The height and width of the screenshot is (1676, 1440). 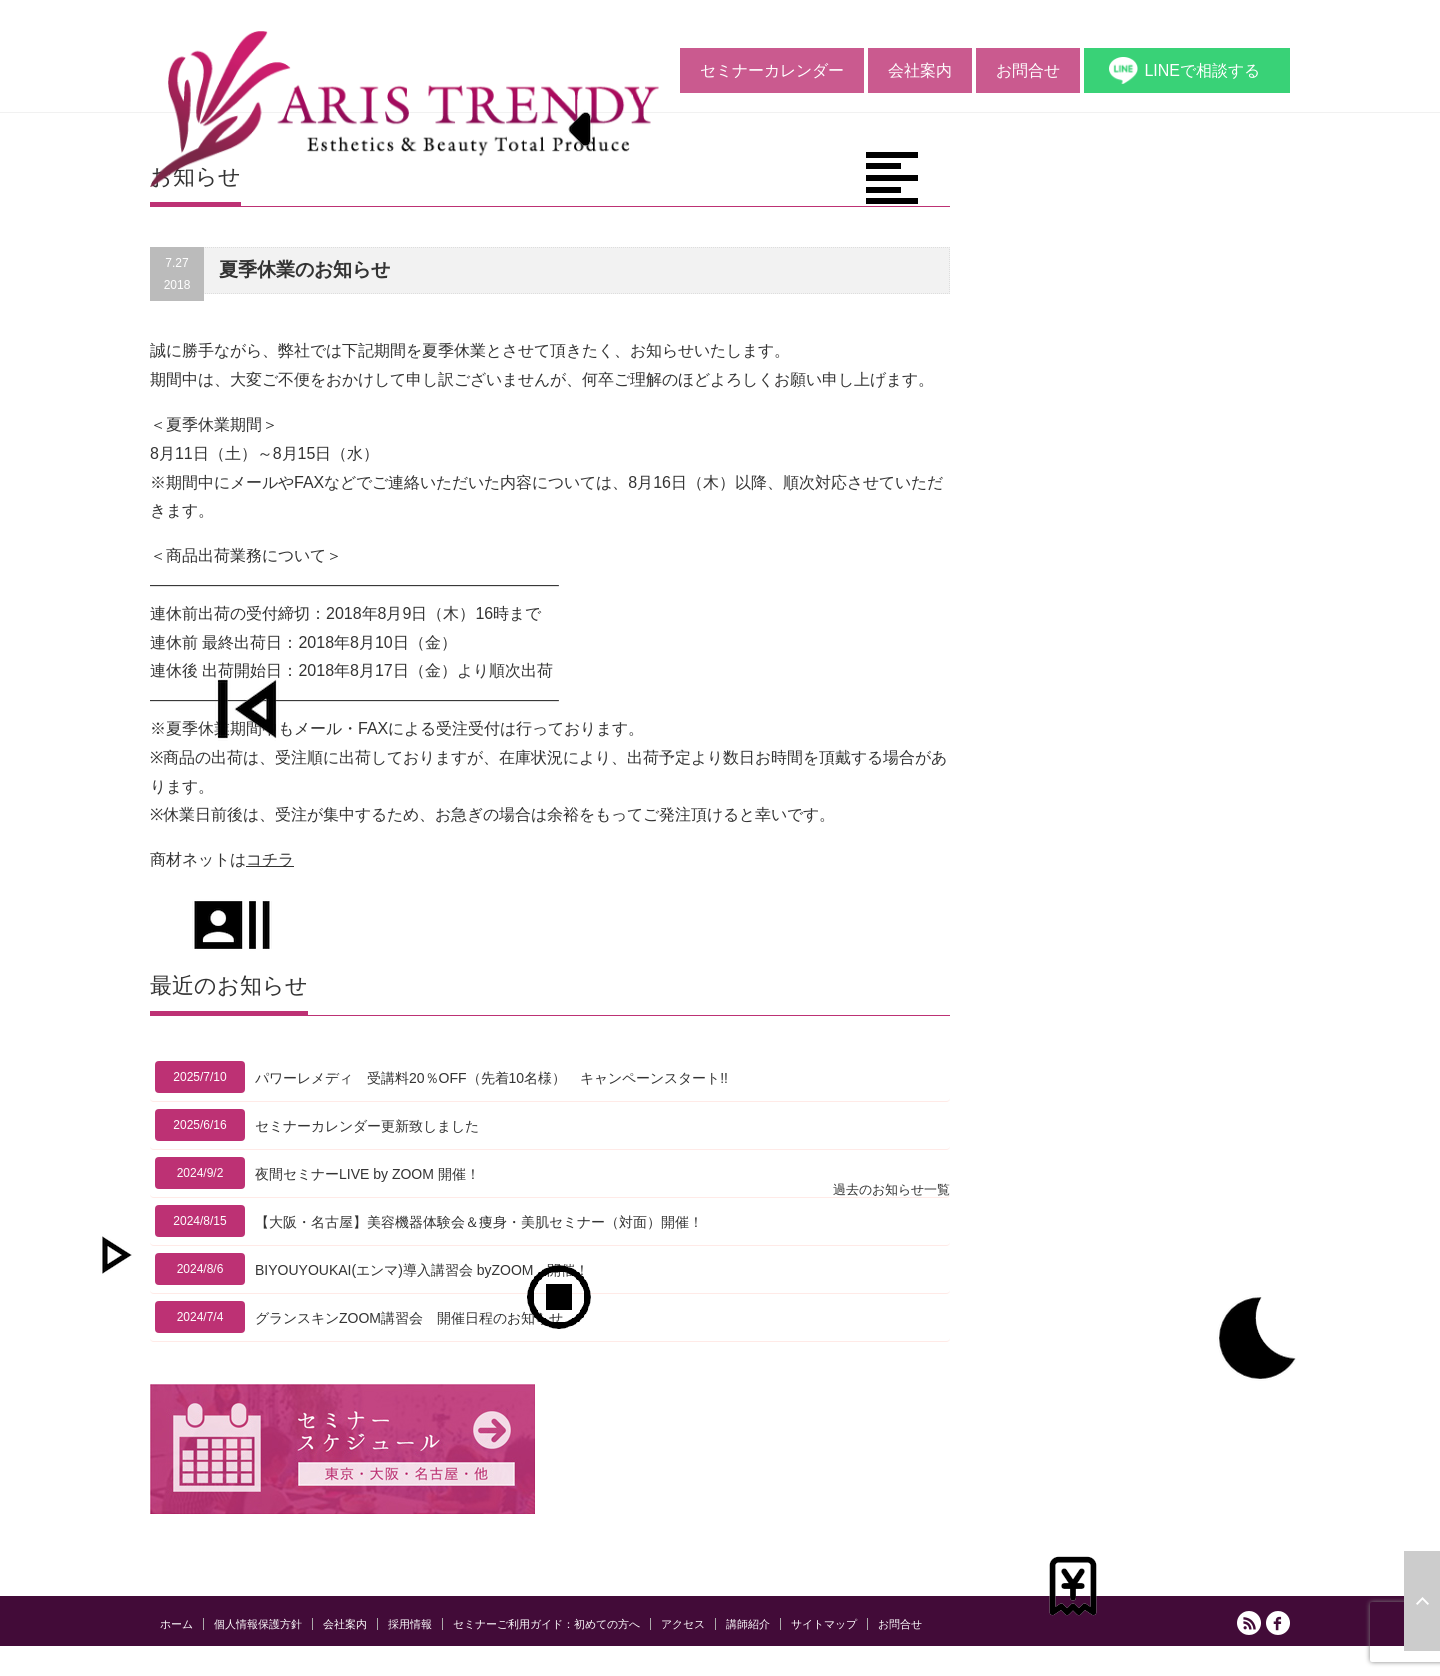 What do you see at coordinates (559, 1297) in the screenshot?
I see `stop media playback` at bounding box center [559, 1297].